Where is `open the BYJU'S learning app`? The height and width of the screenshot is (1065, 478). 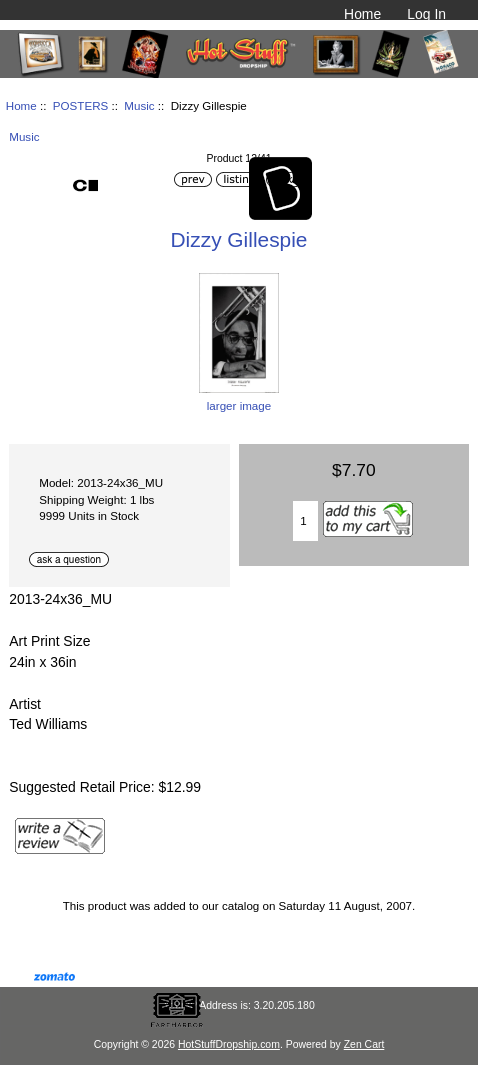 open the BYJU'S learning app is located at coordinates (280, 188).